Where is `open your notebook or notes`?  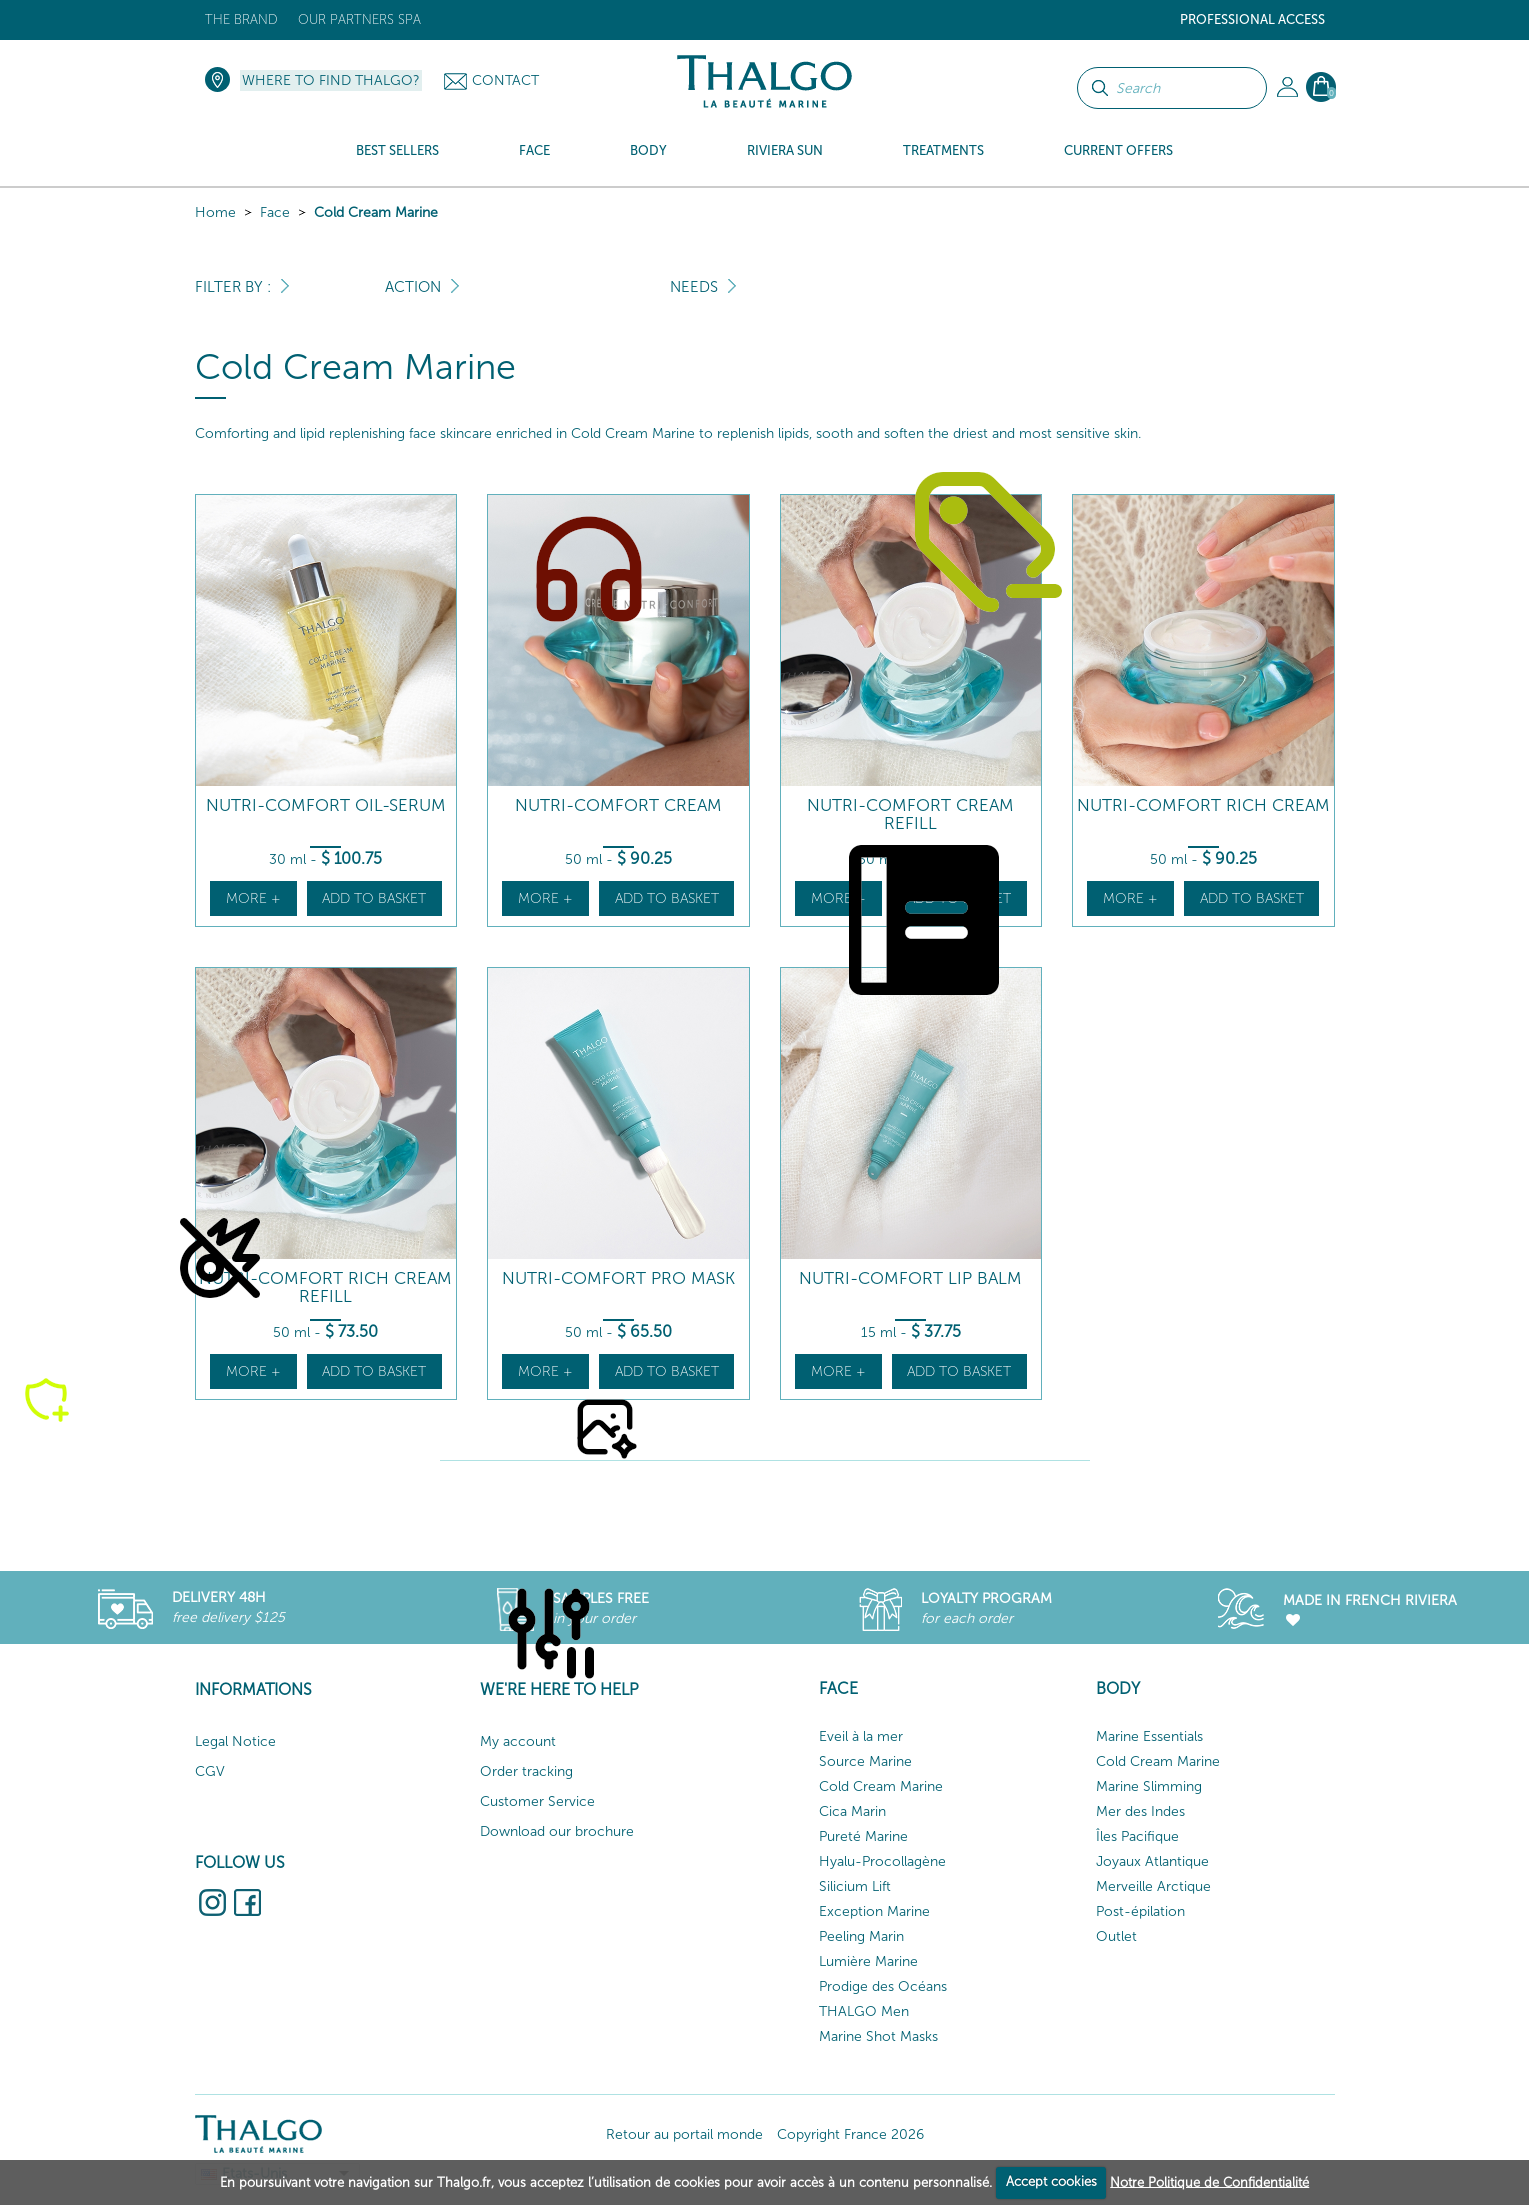 open your notebook or notes is located at coordinates (924, 920).